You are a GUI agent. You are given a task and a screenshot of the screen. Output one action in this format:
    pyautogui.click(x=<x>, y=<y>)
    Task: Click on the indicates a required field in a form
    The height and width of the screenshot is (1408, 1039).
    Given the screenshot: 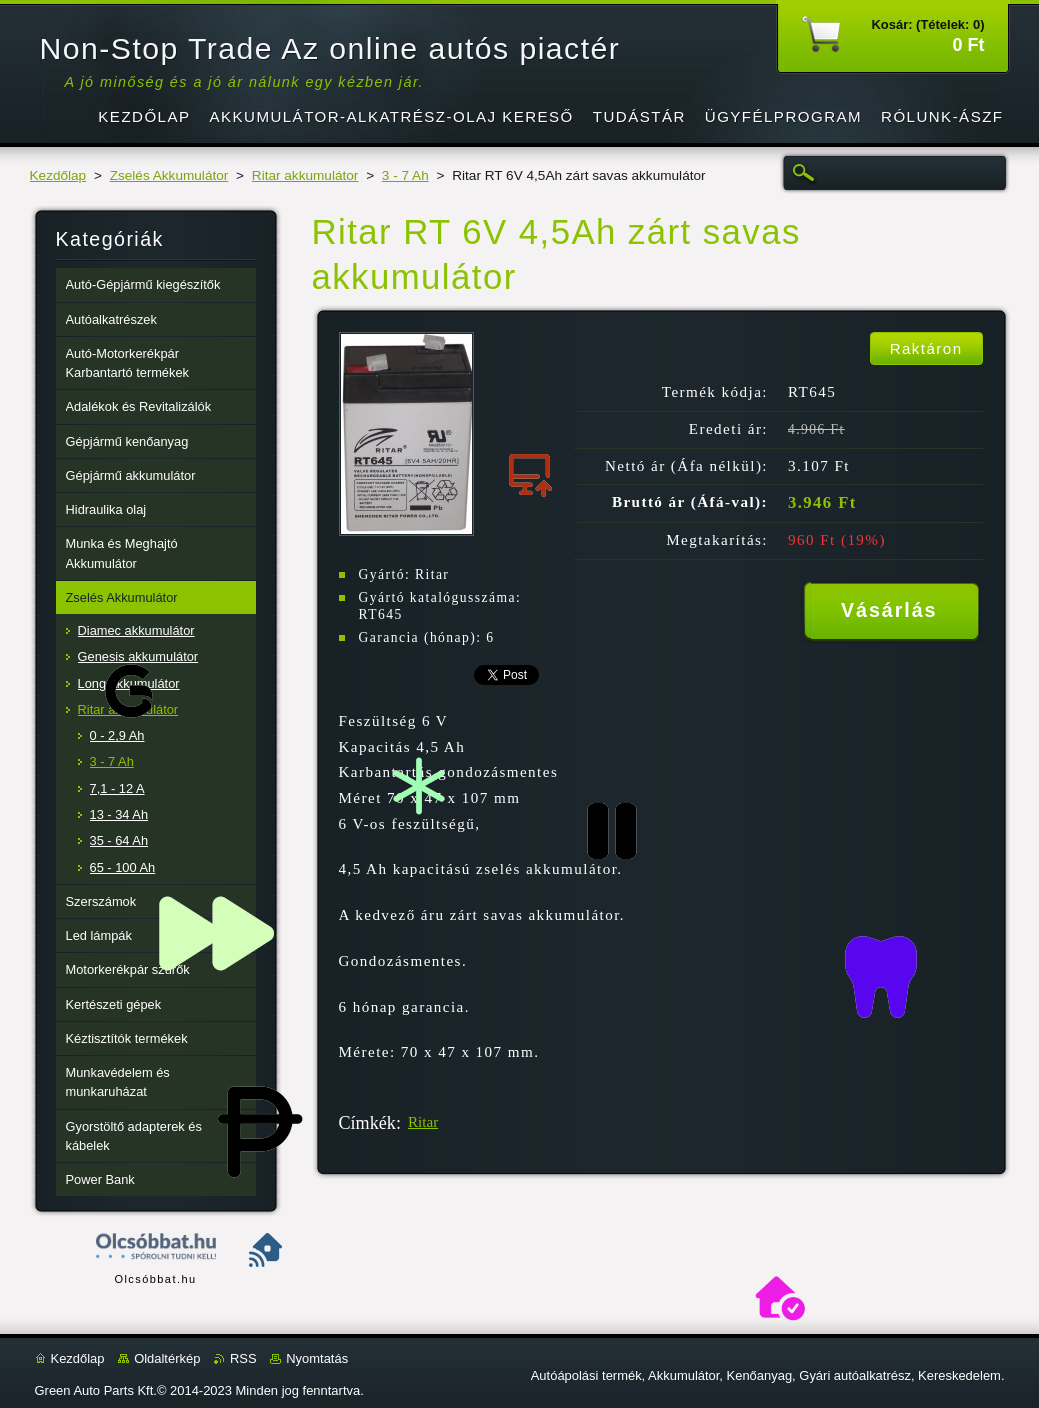 What is the action you would take?
    pyautogui.click(x=419, y=786)
    